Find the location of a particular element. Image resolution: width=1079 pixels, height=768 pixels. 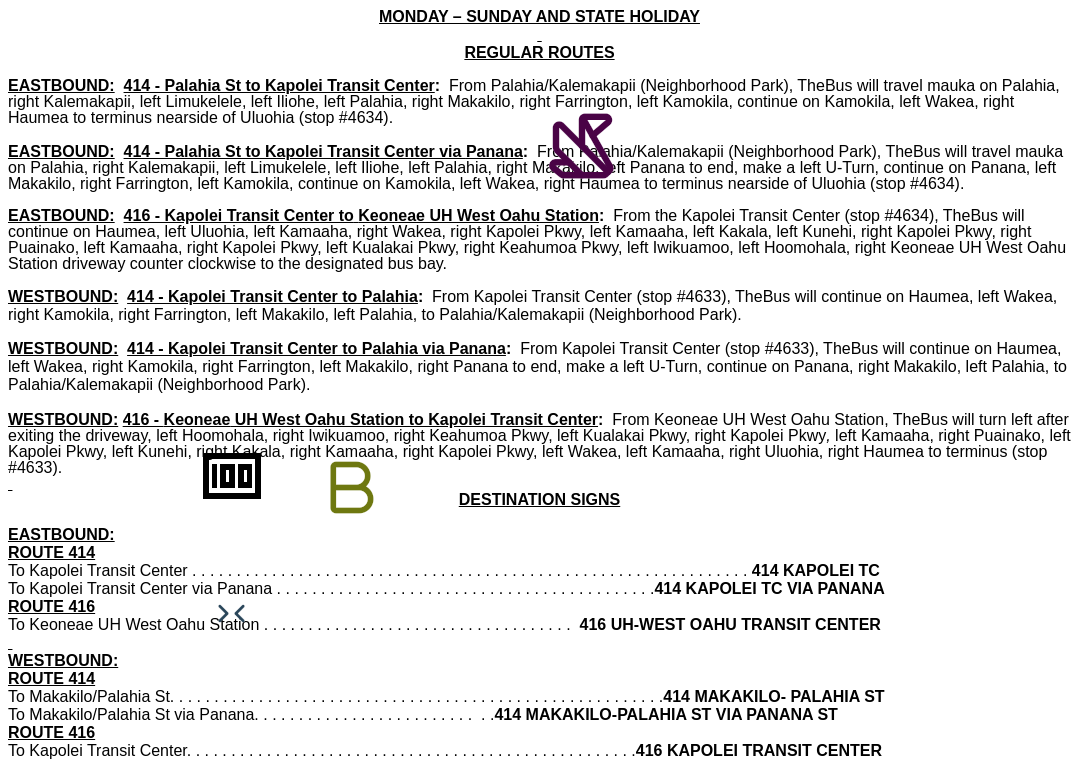

collapse or minimize a panel is located at coordinates (231, 613).